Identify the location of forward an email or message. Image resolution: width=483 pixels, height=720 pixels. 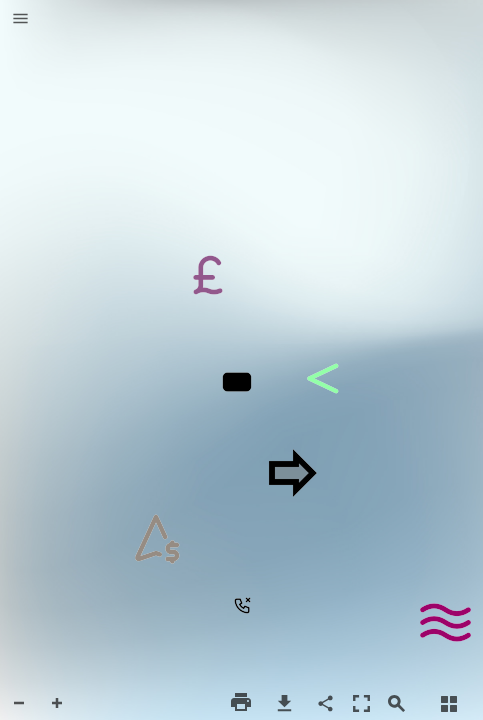
(293, 473).